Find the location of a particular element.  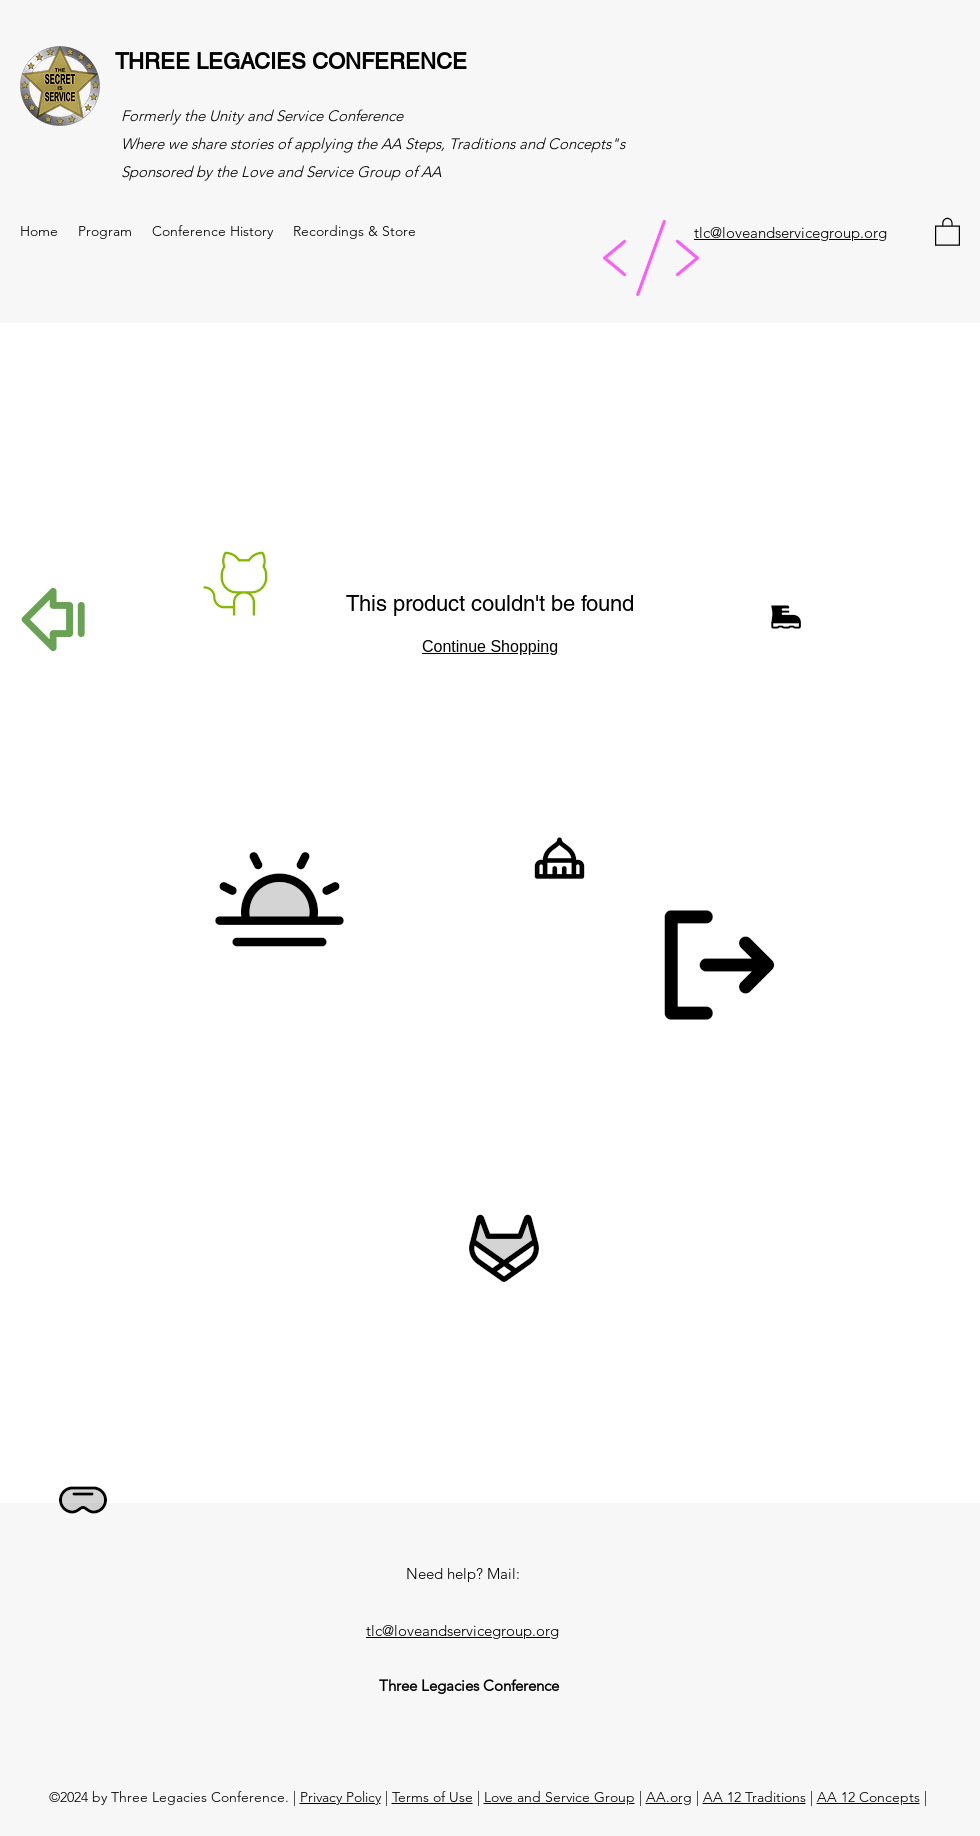

view or edit source code is located at coordinates (651, 258).